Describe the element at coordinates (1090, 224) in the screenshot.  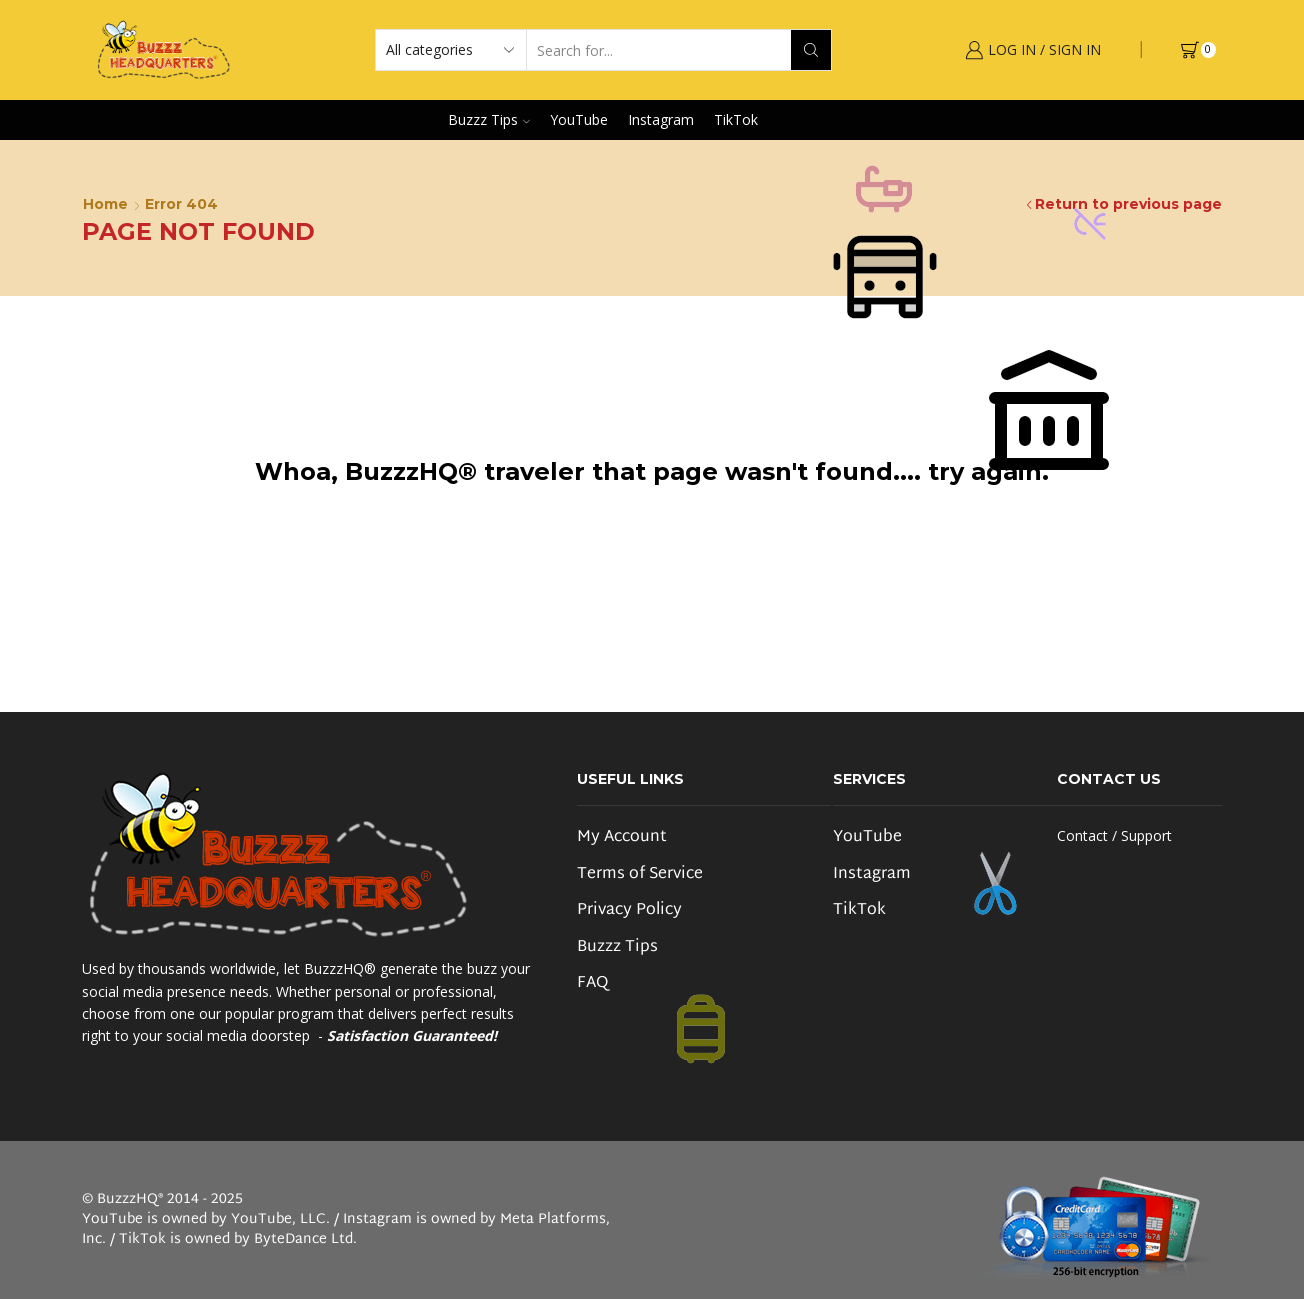
I see `indicates CE certification is disabled or not applicable` at that location.